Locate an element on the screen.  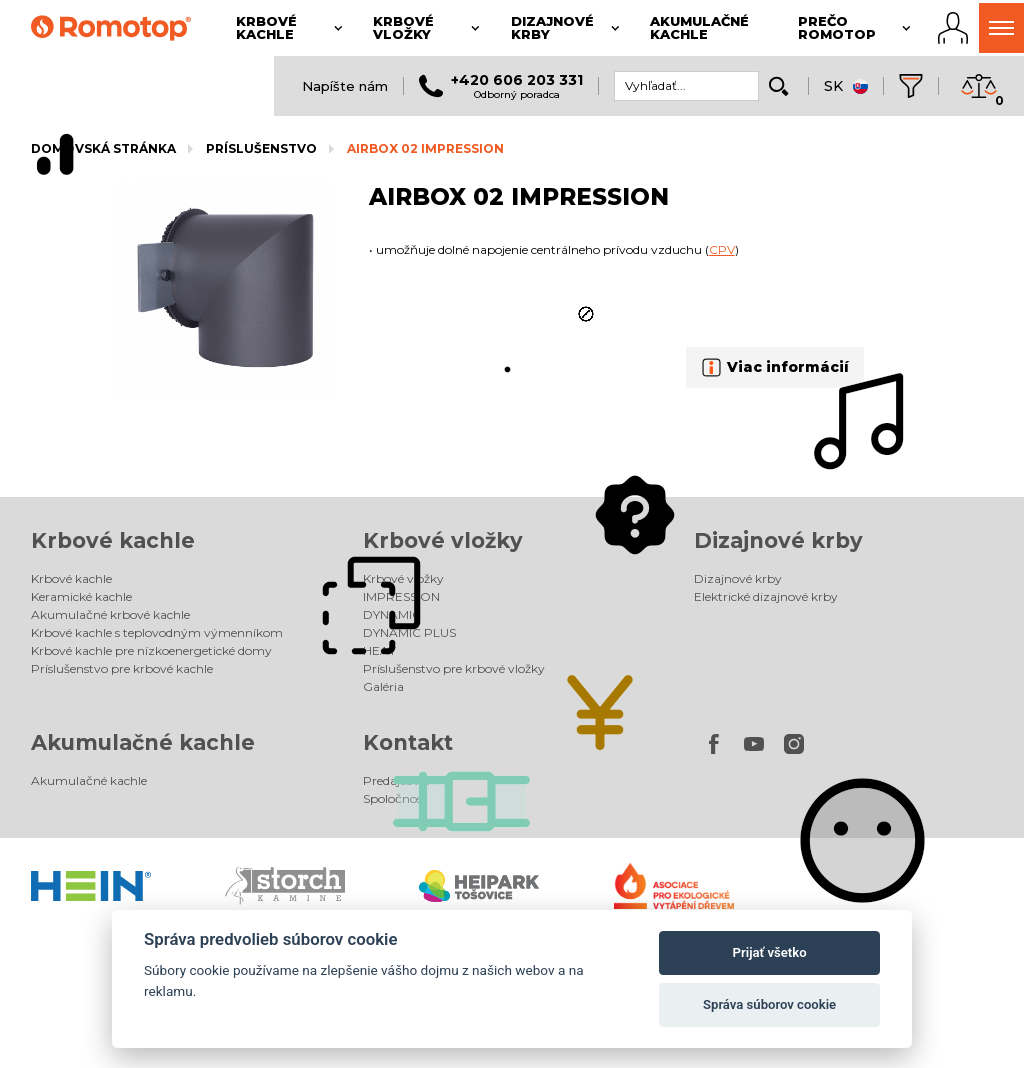
neutral feedback or reaction option is located at coordinates (862, 840).